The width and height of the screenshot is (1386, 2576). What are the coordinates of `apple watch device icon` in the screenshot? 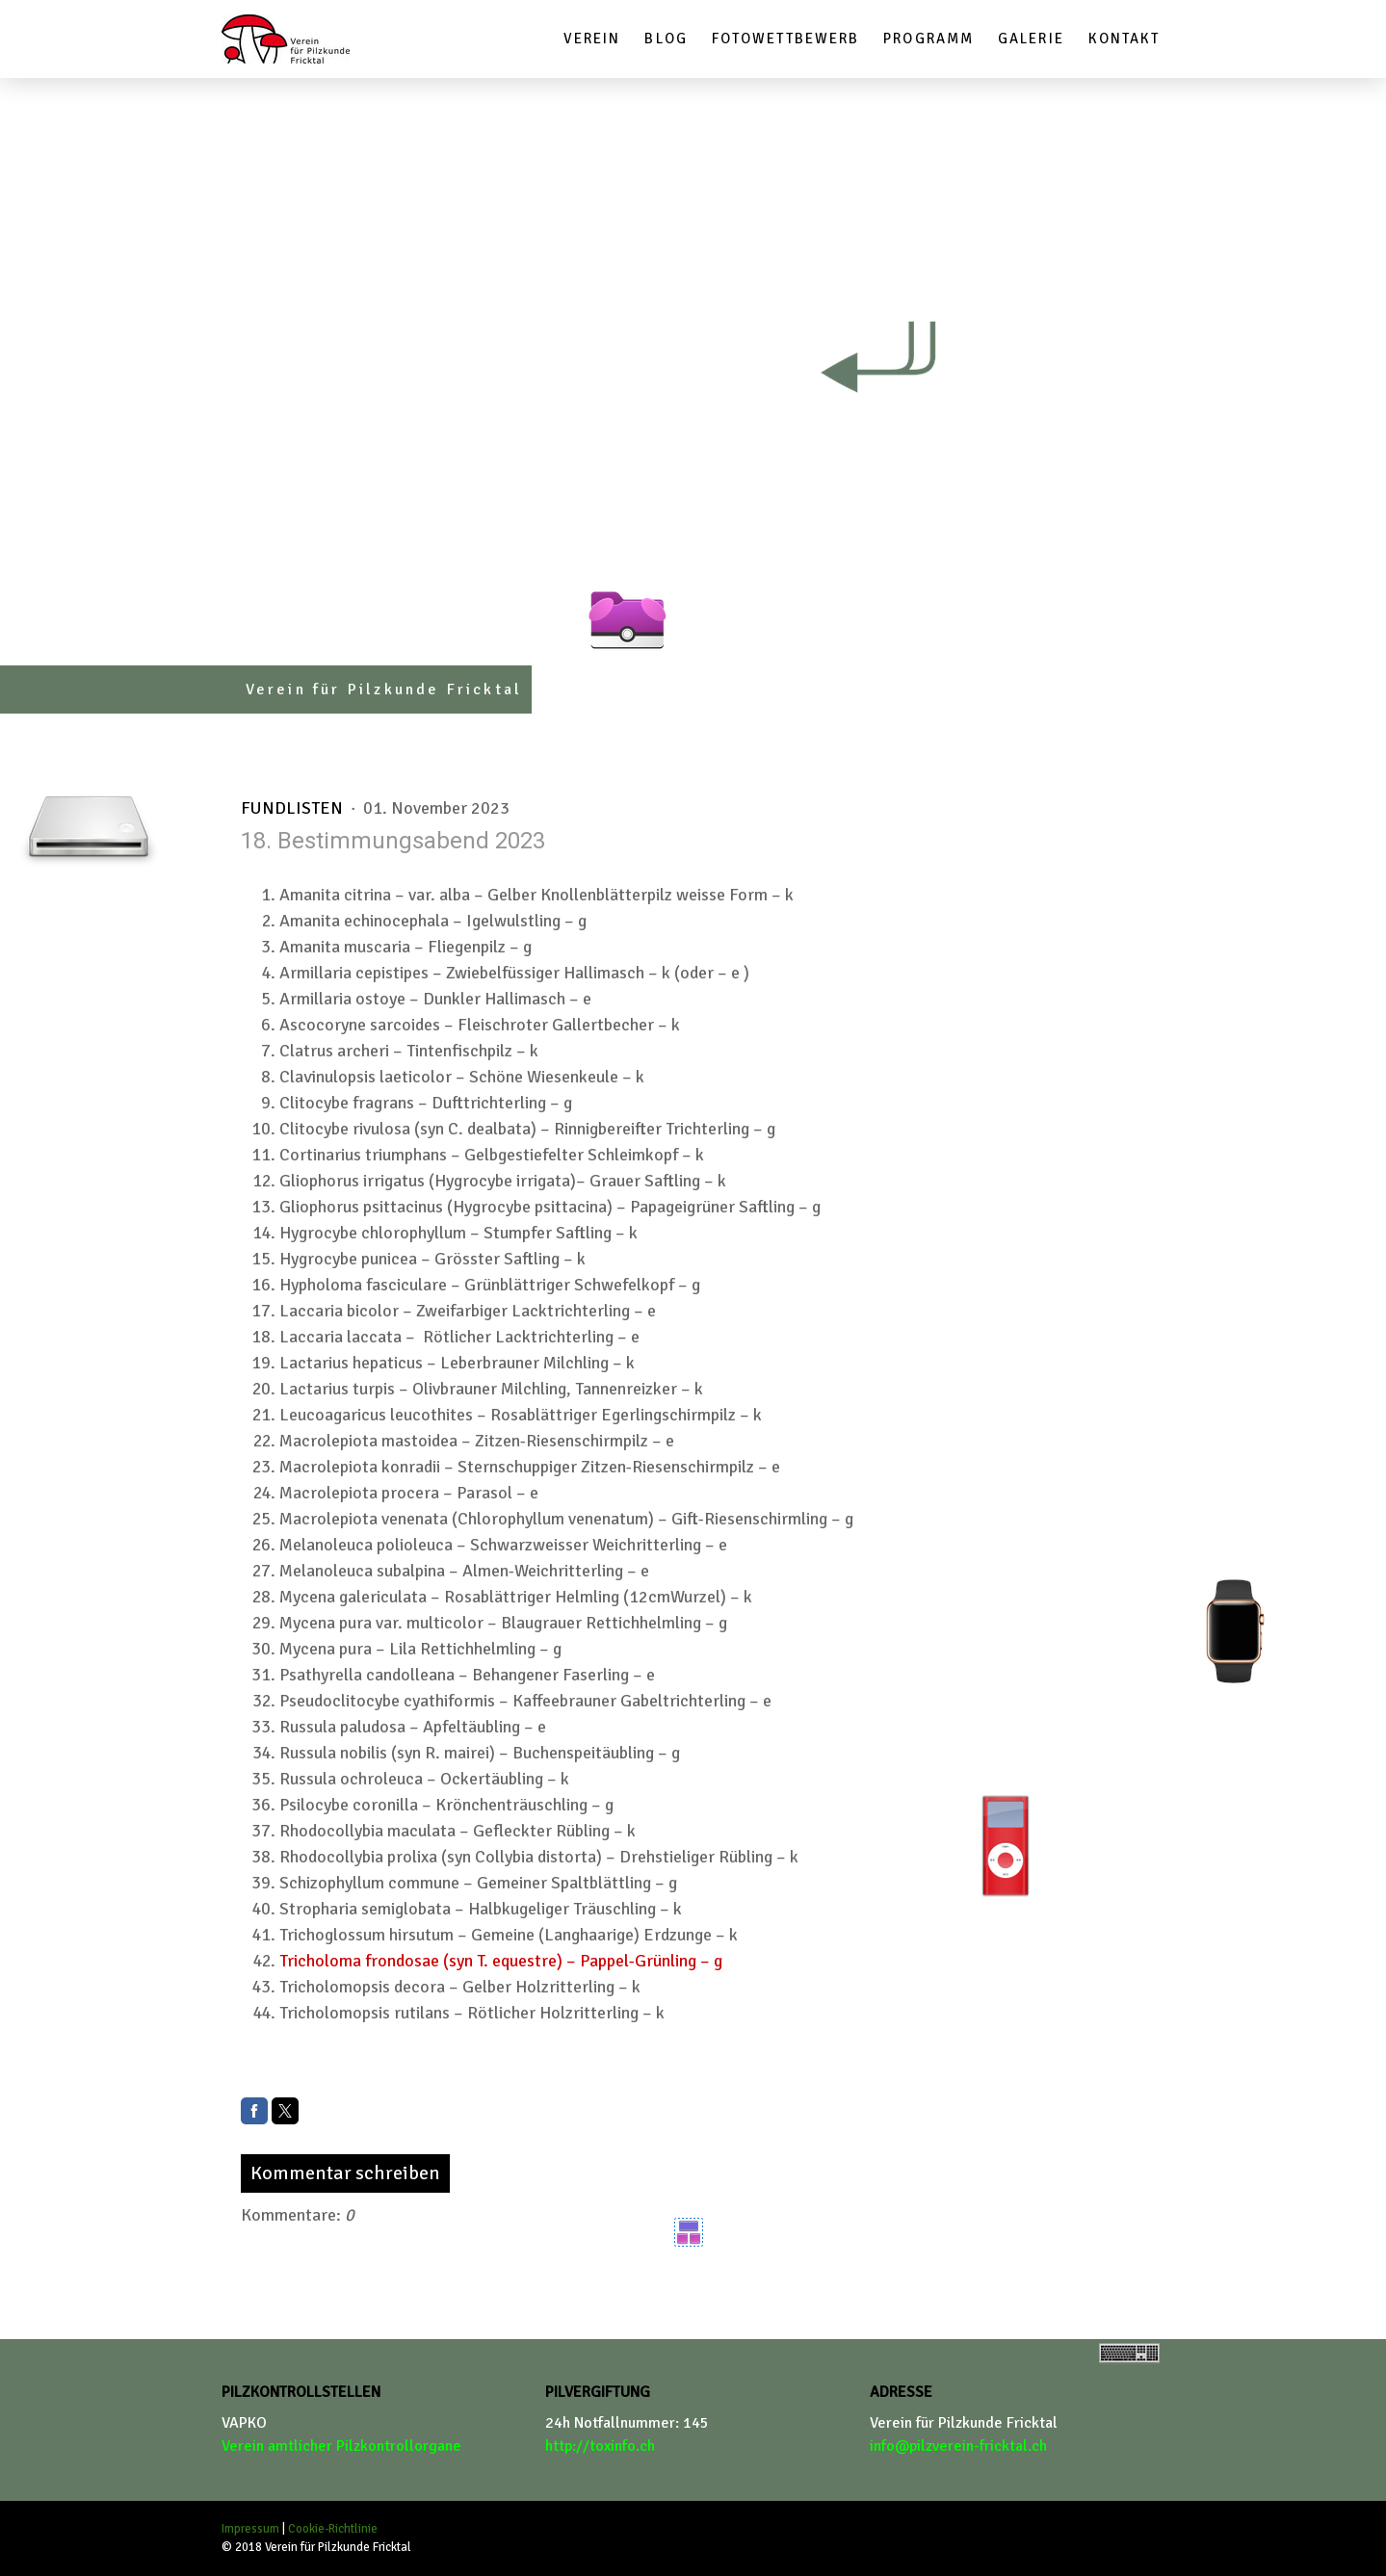 It's located at (1234, 1631).